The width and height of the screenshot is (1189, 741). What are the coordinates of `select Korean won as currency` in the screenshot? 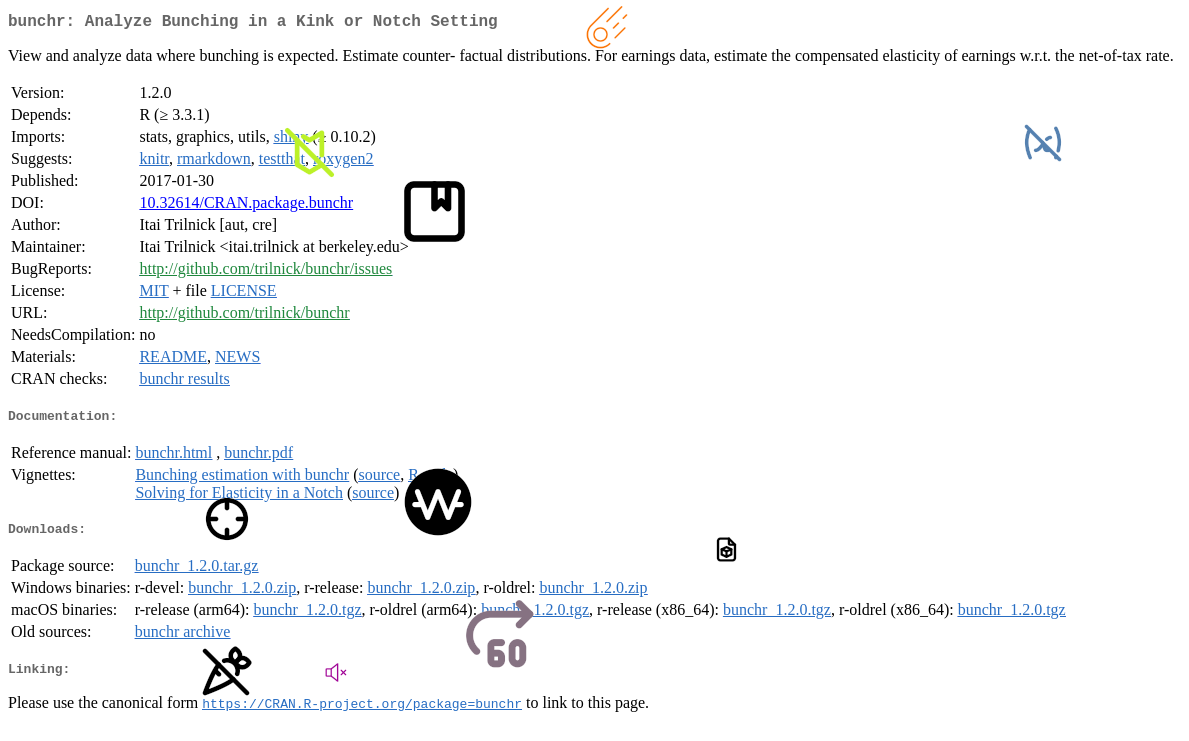 It's located at (438, 502).